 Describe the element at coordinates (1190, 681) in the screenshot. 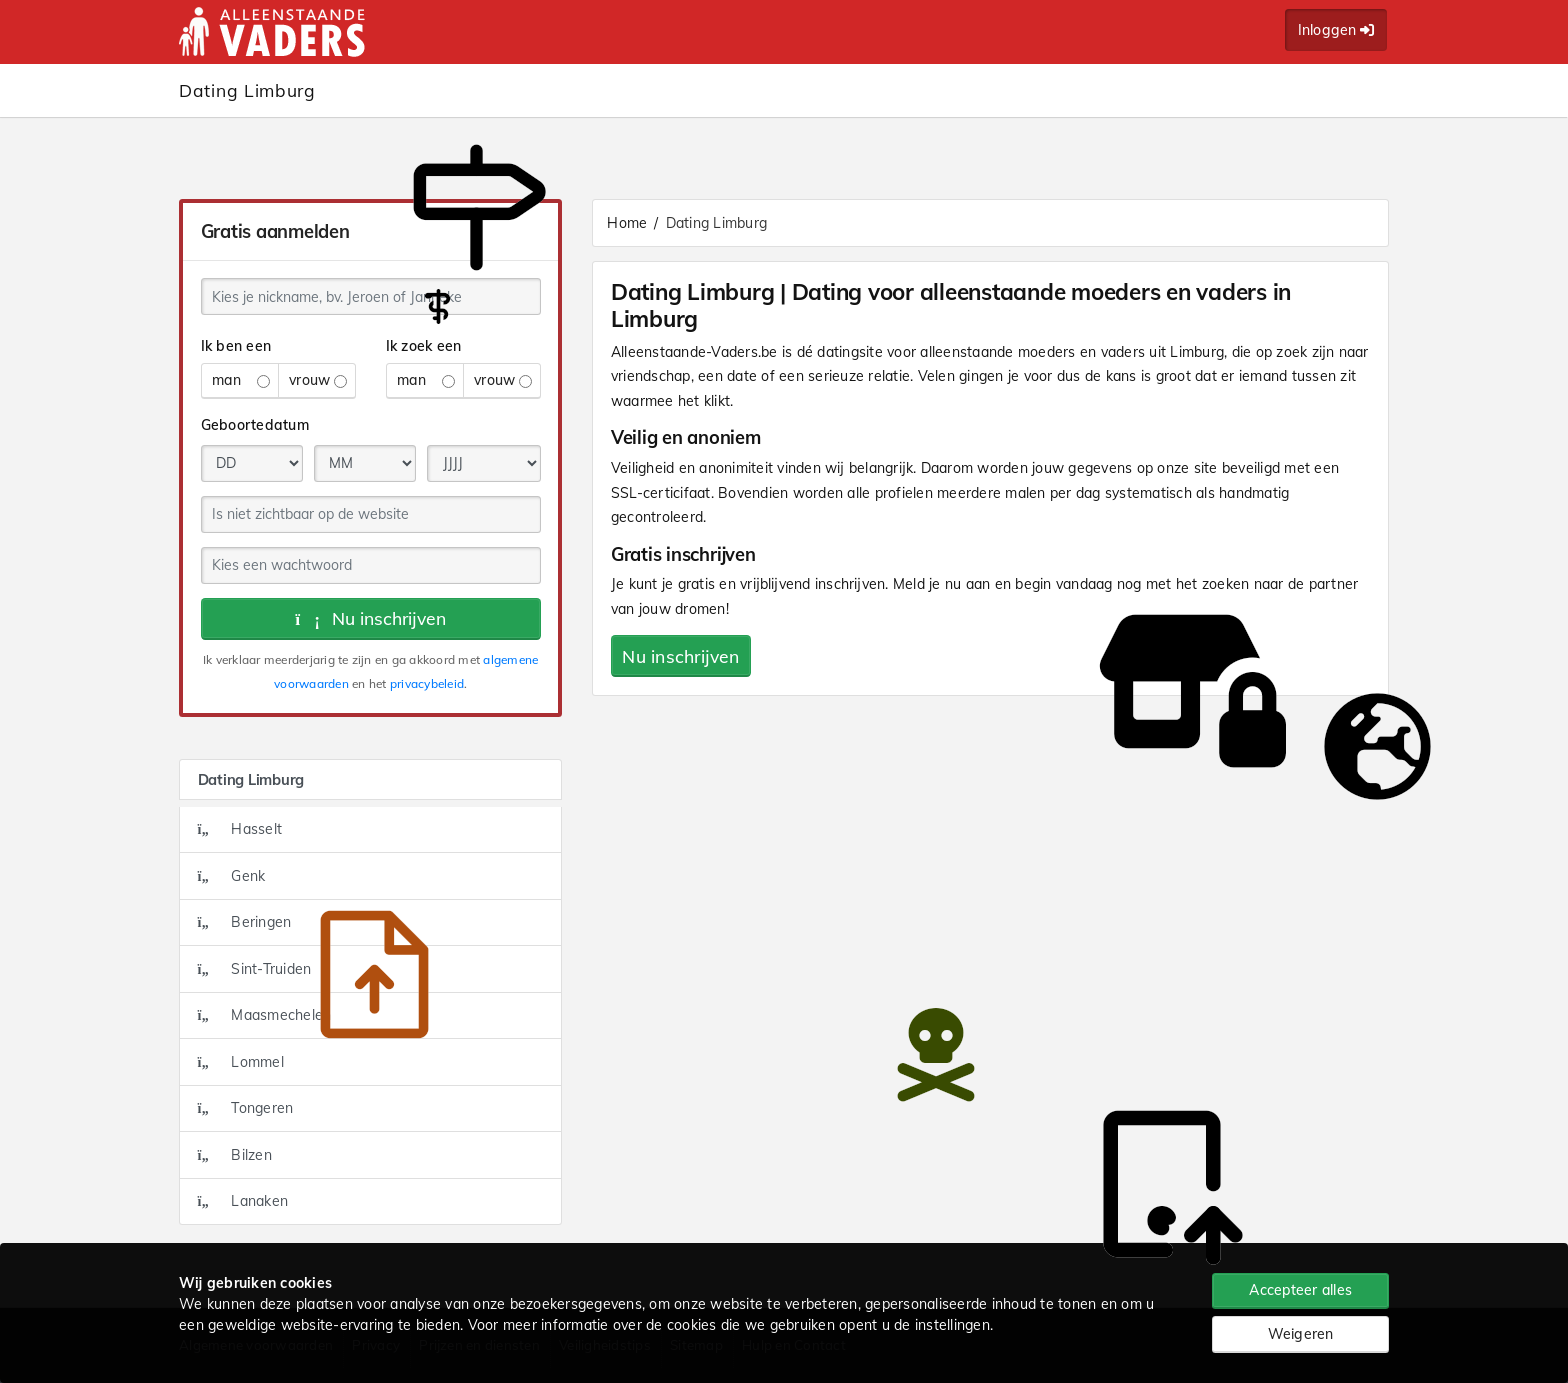

I see `indicates a locked or secured store` at that location.